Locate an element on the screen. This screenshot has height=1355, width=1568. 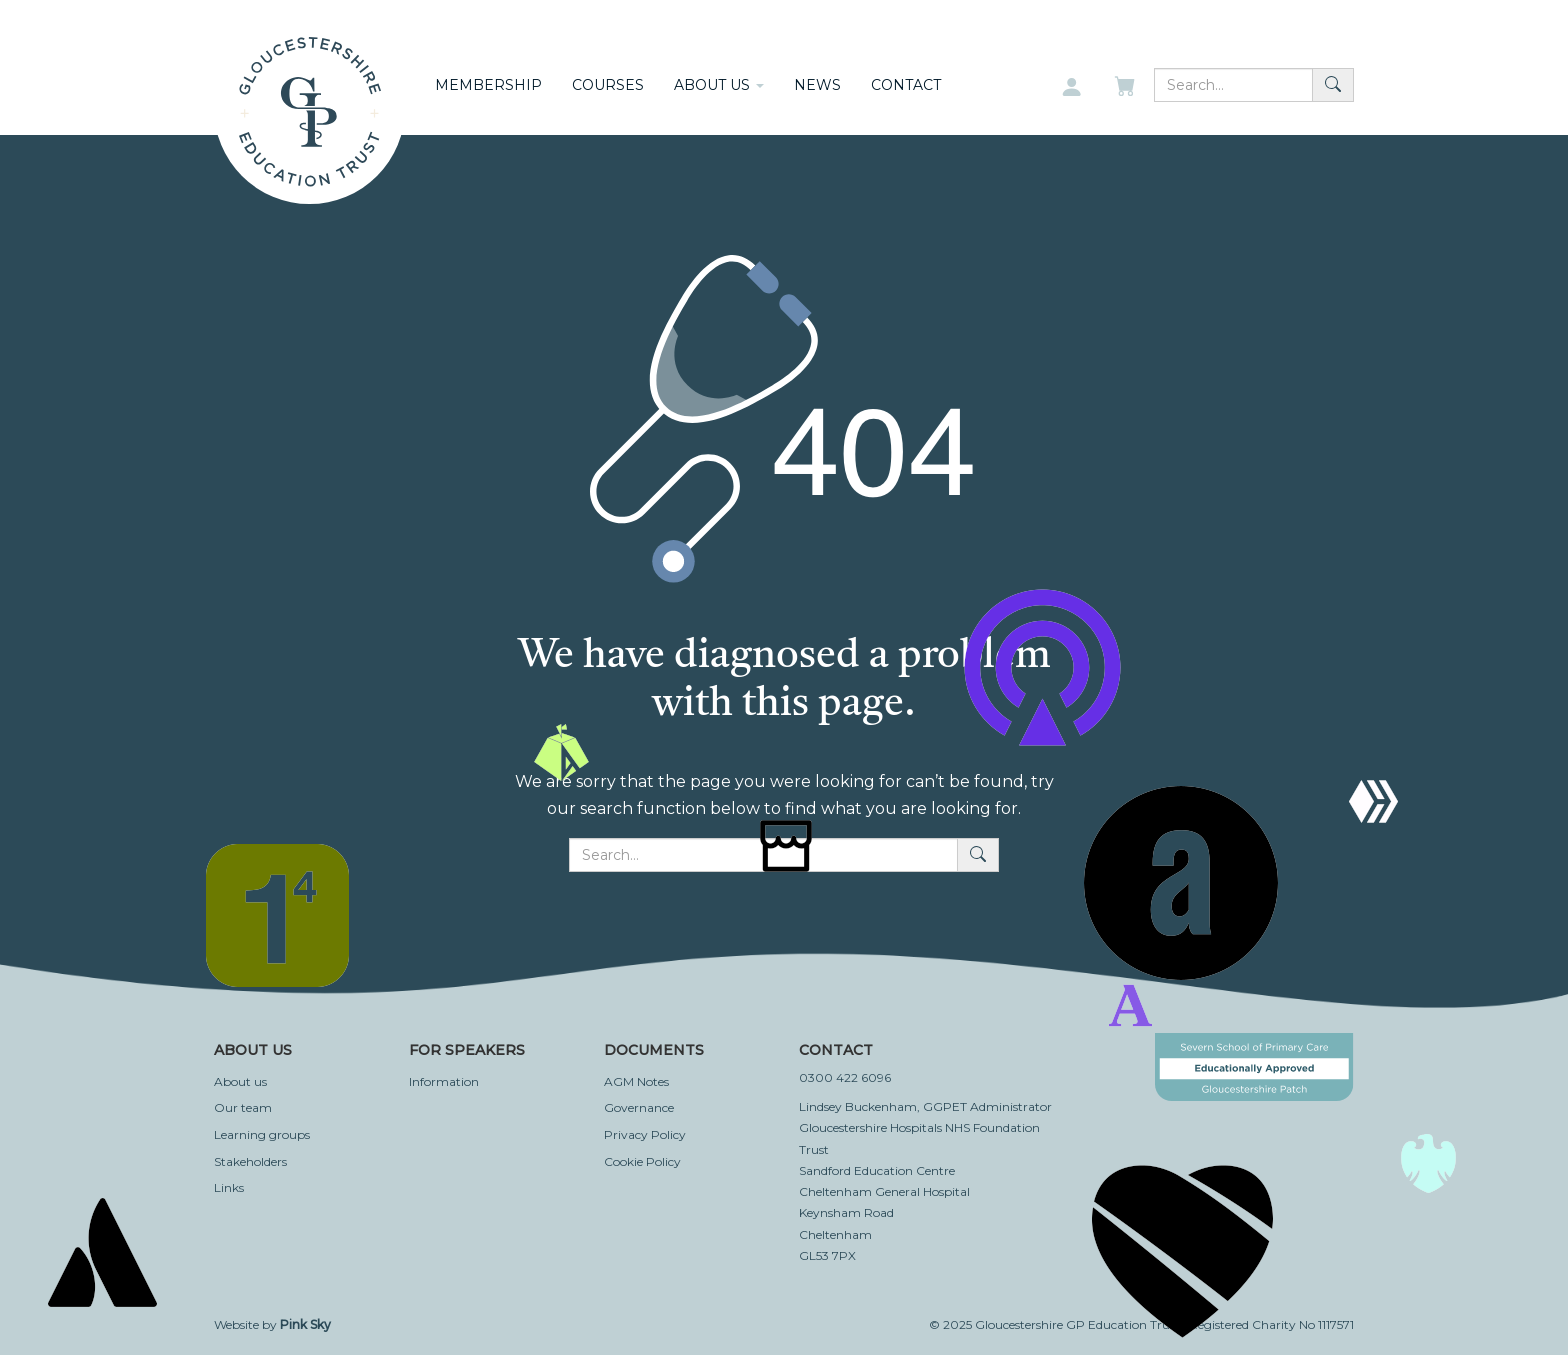
open the Barclays banking app is located at coordinates (1428, 1163).